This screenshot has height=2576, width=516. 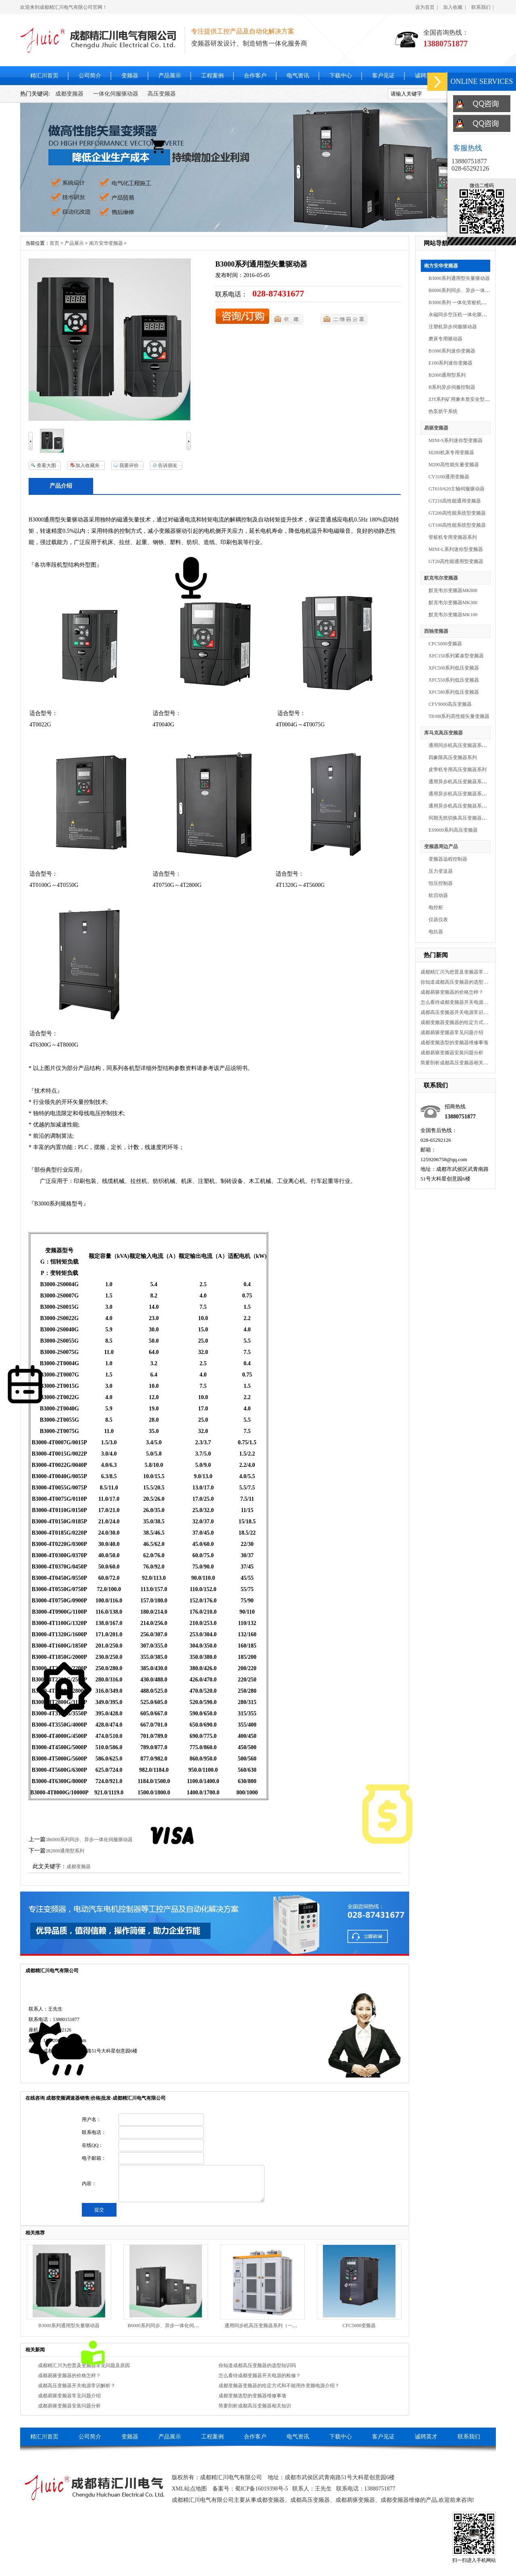 What do you see at coordinates (64, 1690) in the screenshot?
I see `enable automatic brightness adjustment` at bounding box center [64, 1690].